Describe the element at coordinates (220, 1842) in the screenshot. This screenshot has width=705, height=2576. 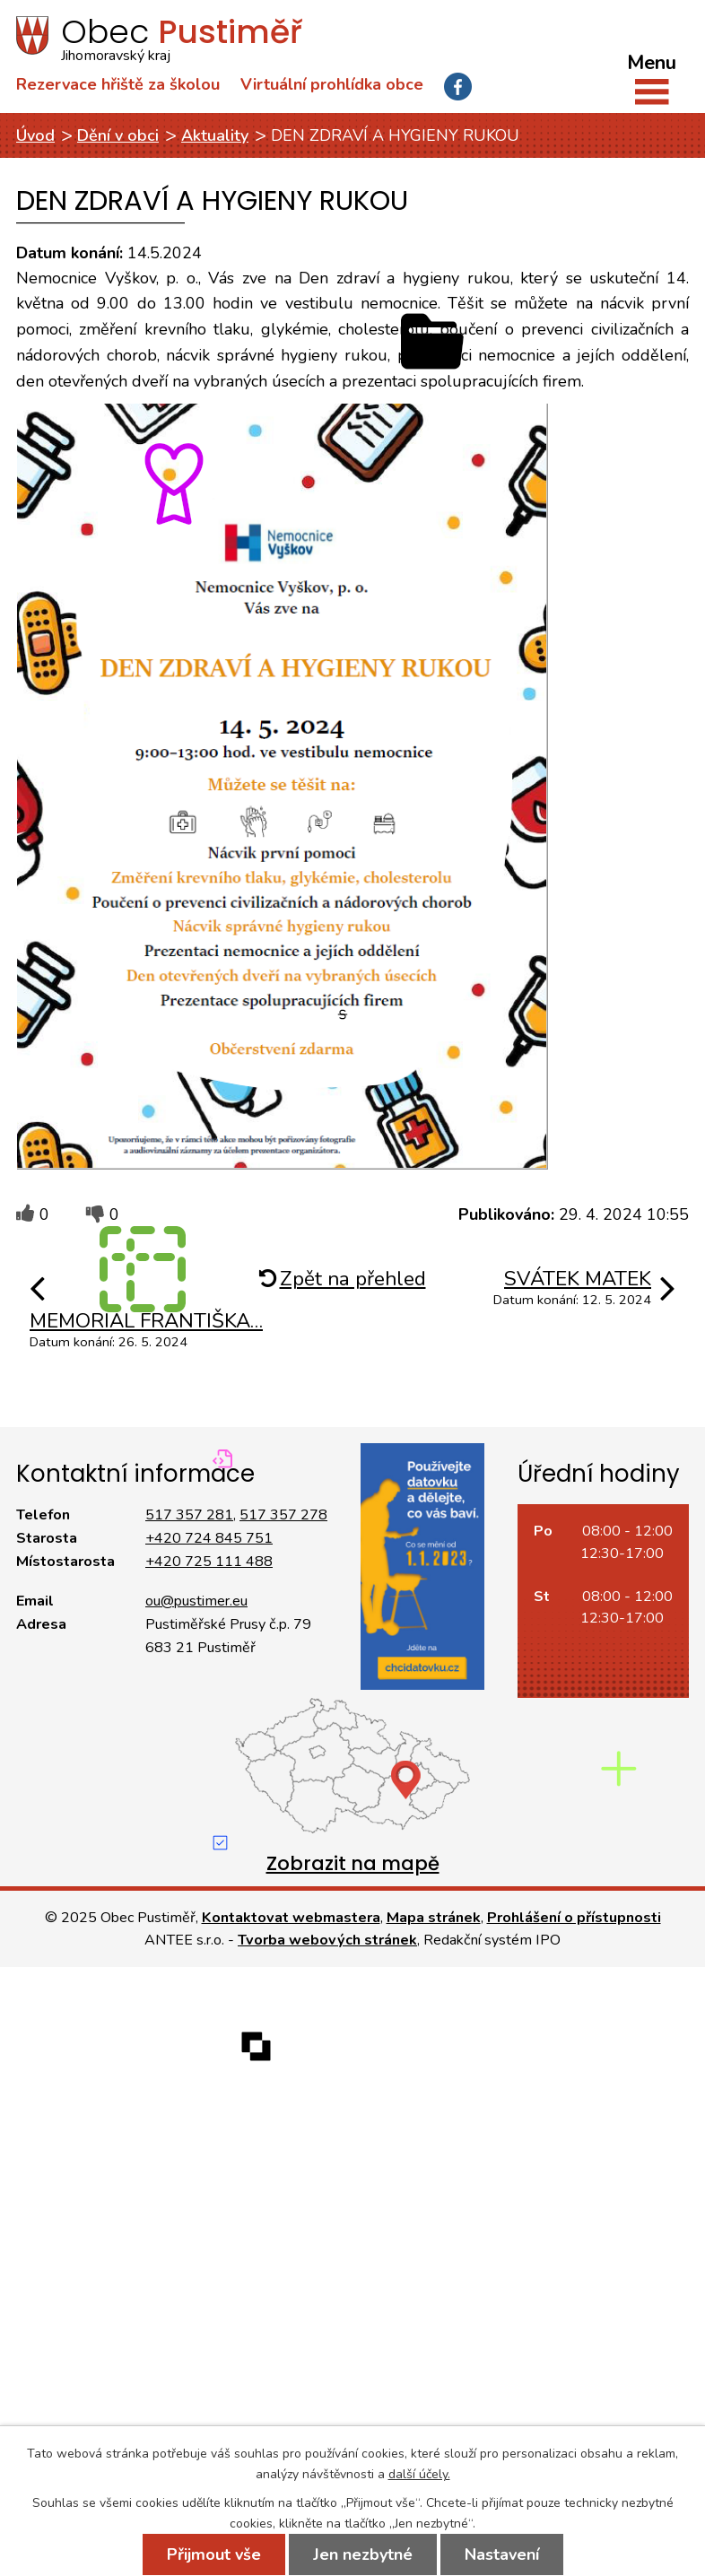
I see `select or confirm an option` at that location.